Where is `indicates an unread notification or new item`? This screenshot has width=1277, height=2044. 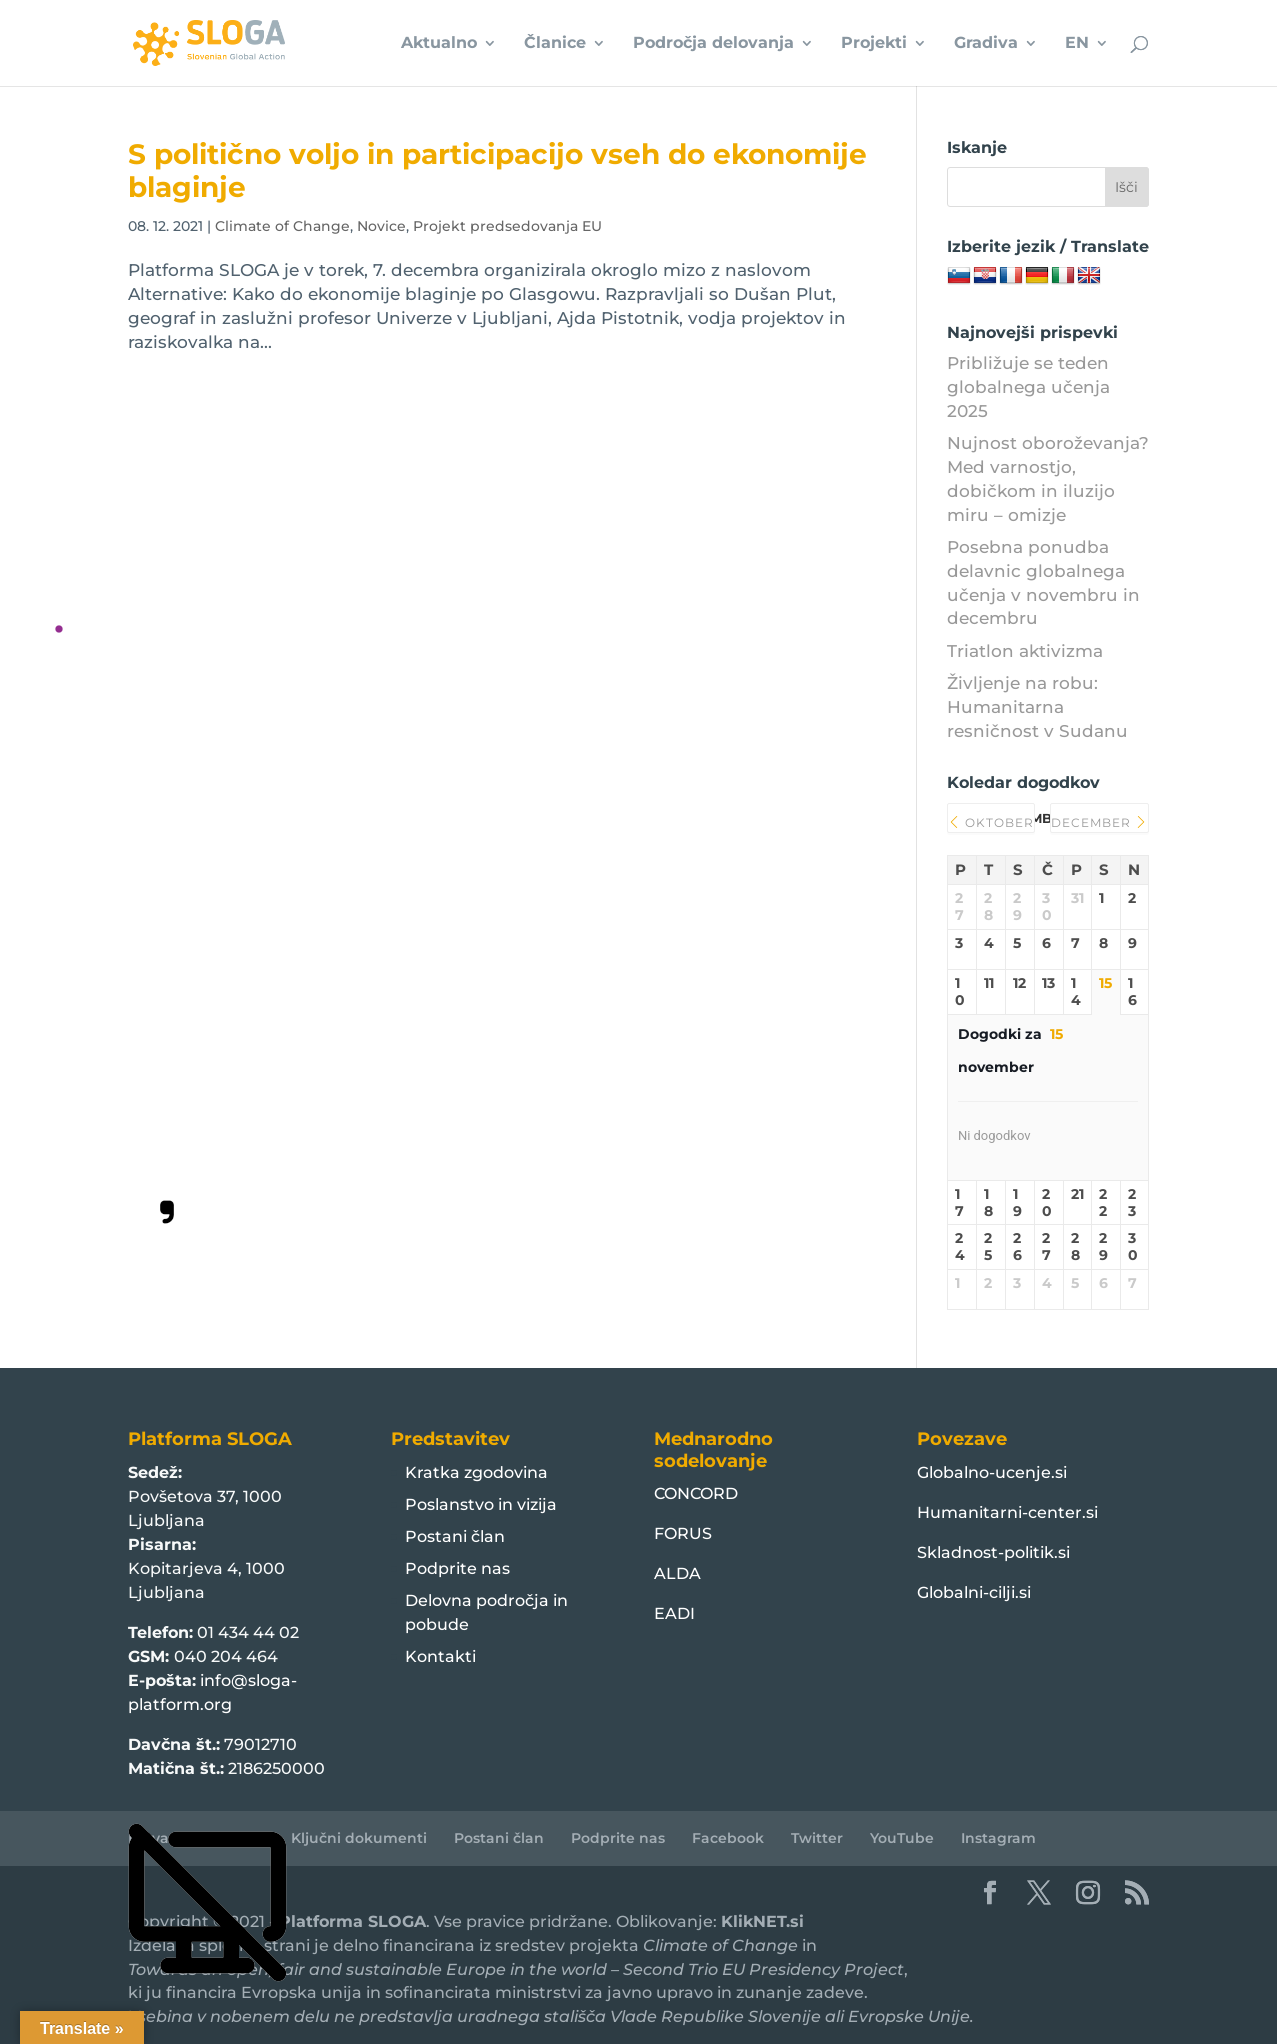 indicates an unread notification or new item is located at coordinates (59, 629).